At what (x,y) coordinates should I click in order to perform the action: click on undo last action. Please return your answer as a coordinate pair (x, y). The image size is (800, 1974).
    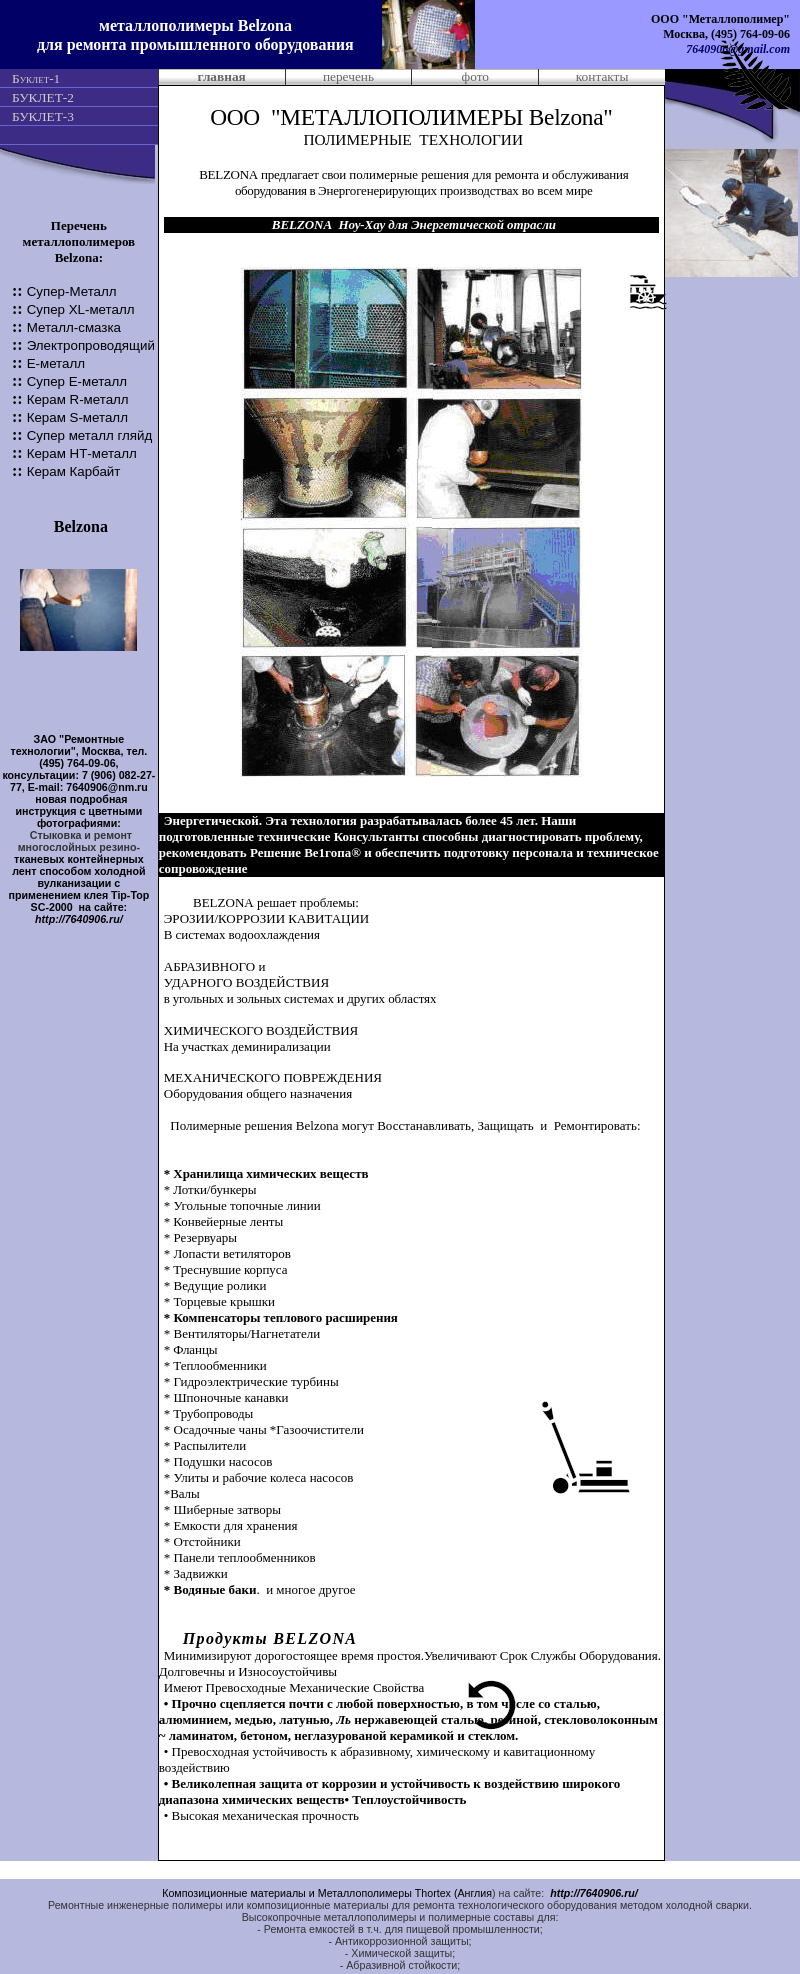
    Looking at the image, I should click on (492, 1705).